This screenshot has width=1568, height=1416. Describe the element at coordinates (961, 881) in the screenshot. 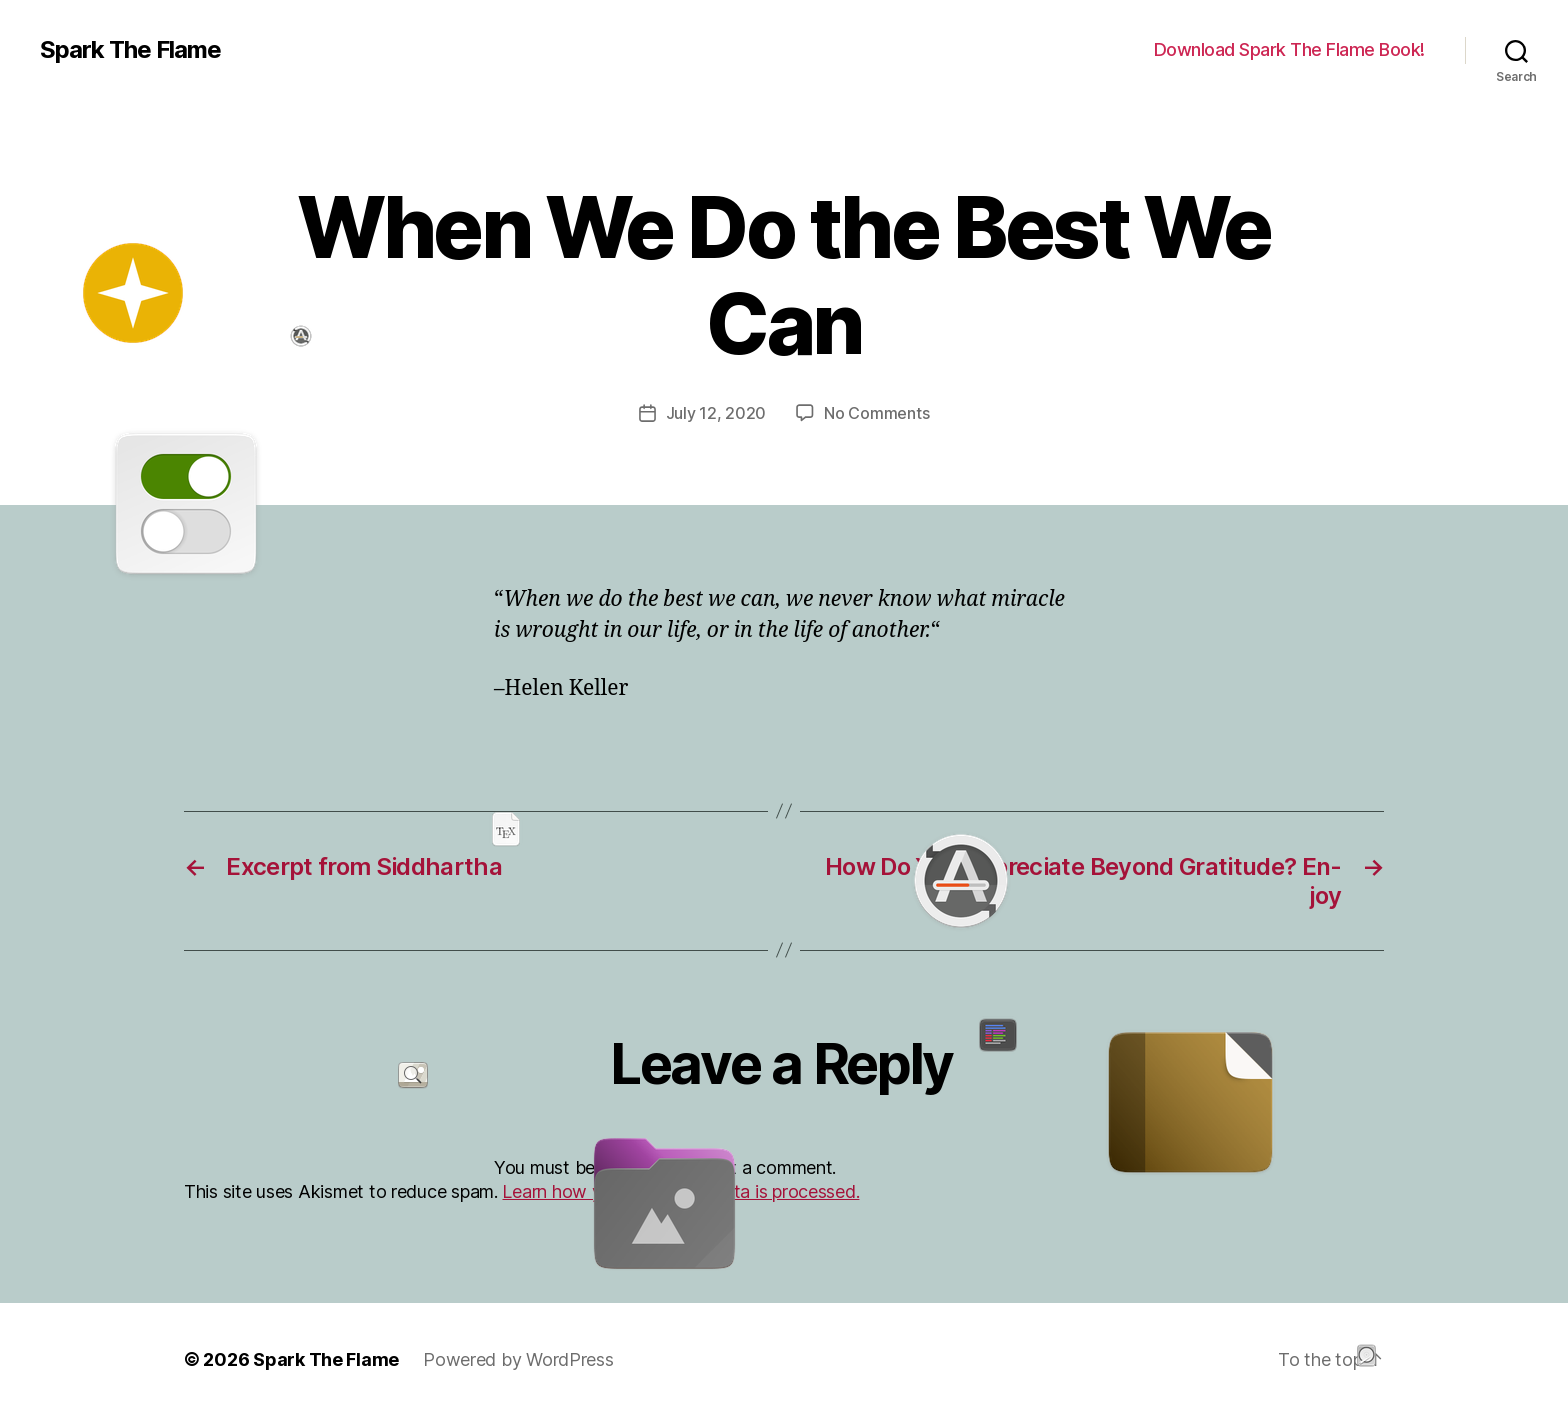

I see `open the update manager application` at that location.